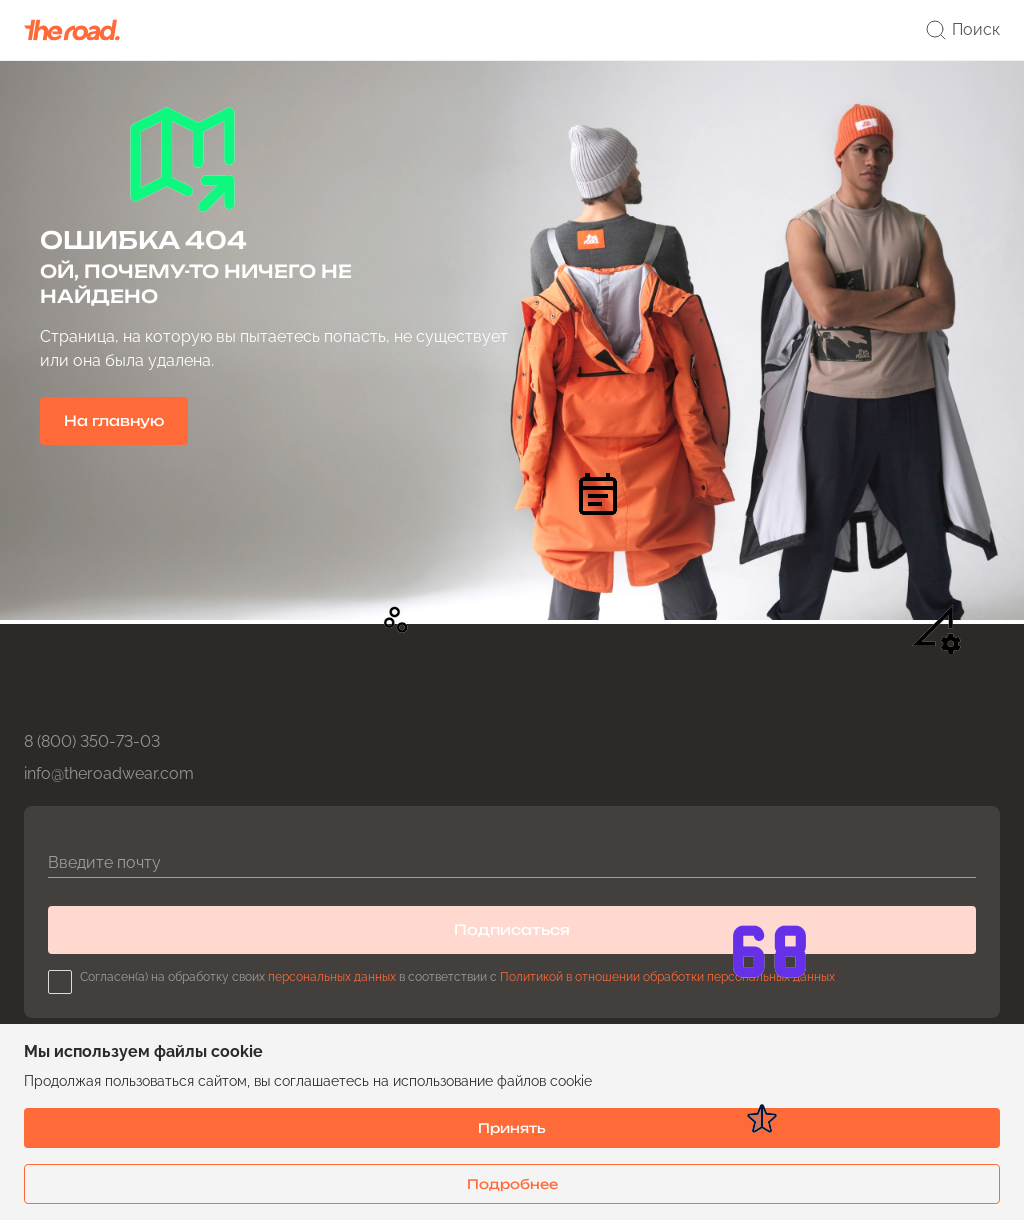 The width and height of the screenshot is (1024, 1220). I want to click on displays the number 68 as a label or count indicator, so click(769, 951).